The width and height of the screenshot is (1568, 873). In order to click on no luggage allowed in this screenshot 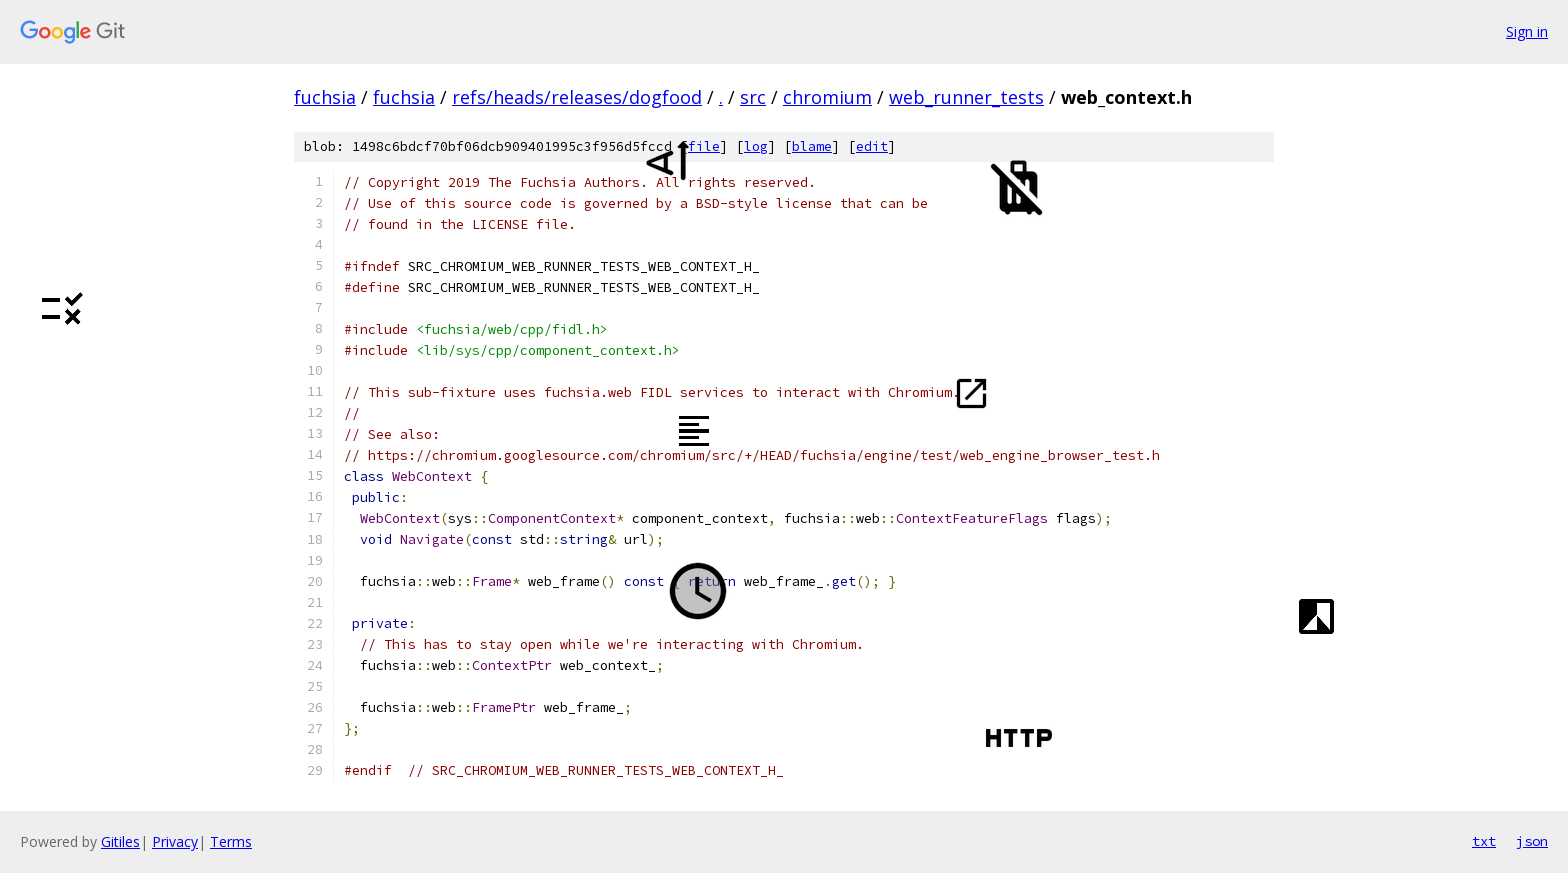, I will do `click(1018, 187)`.